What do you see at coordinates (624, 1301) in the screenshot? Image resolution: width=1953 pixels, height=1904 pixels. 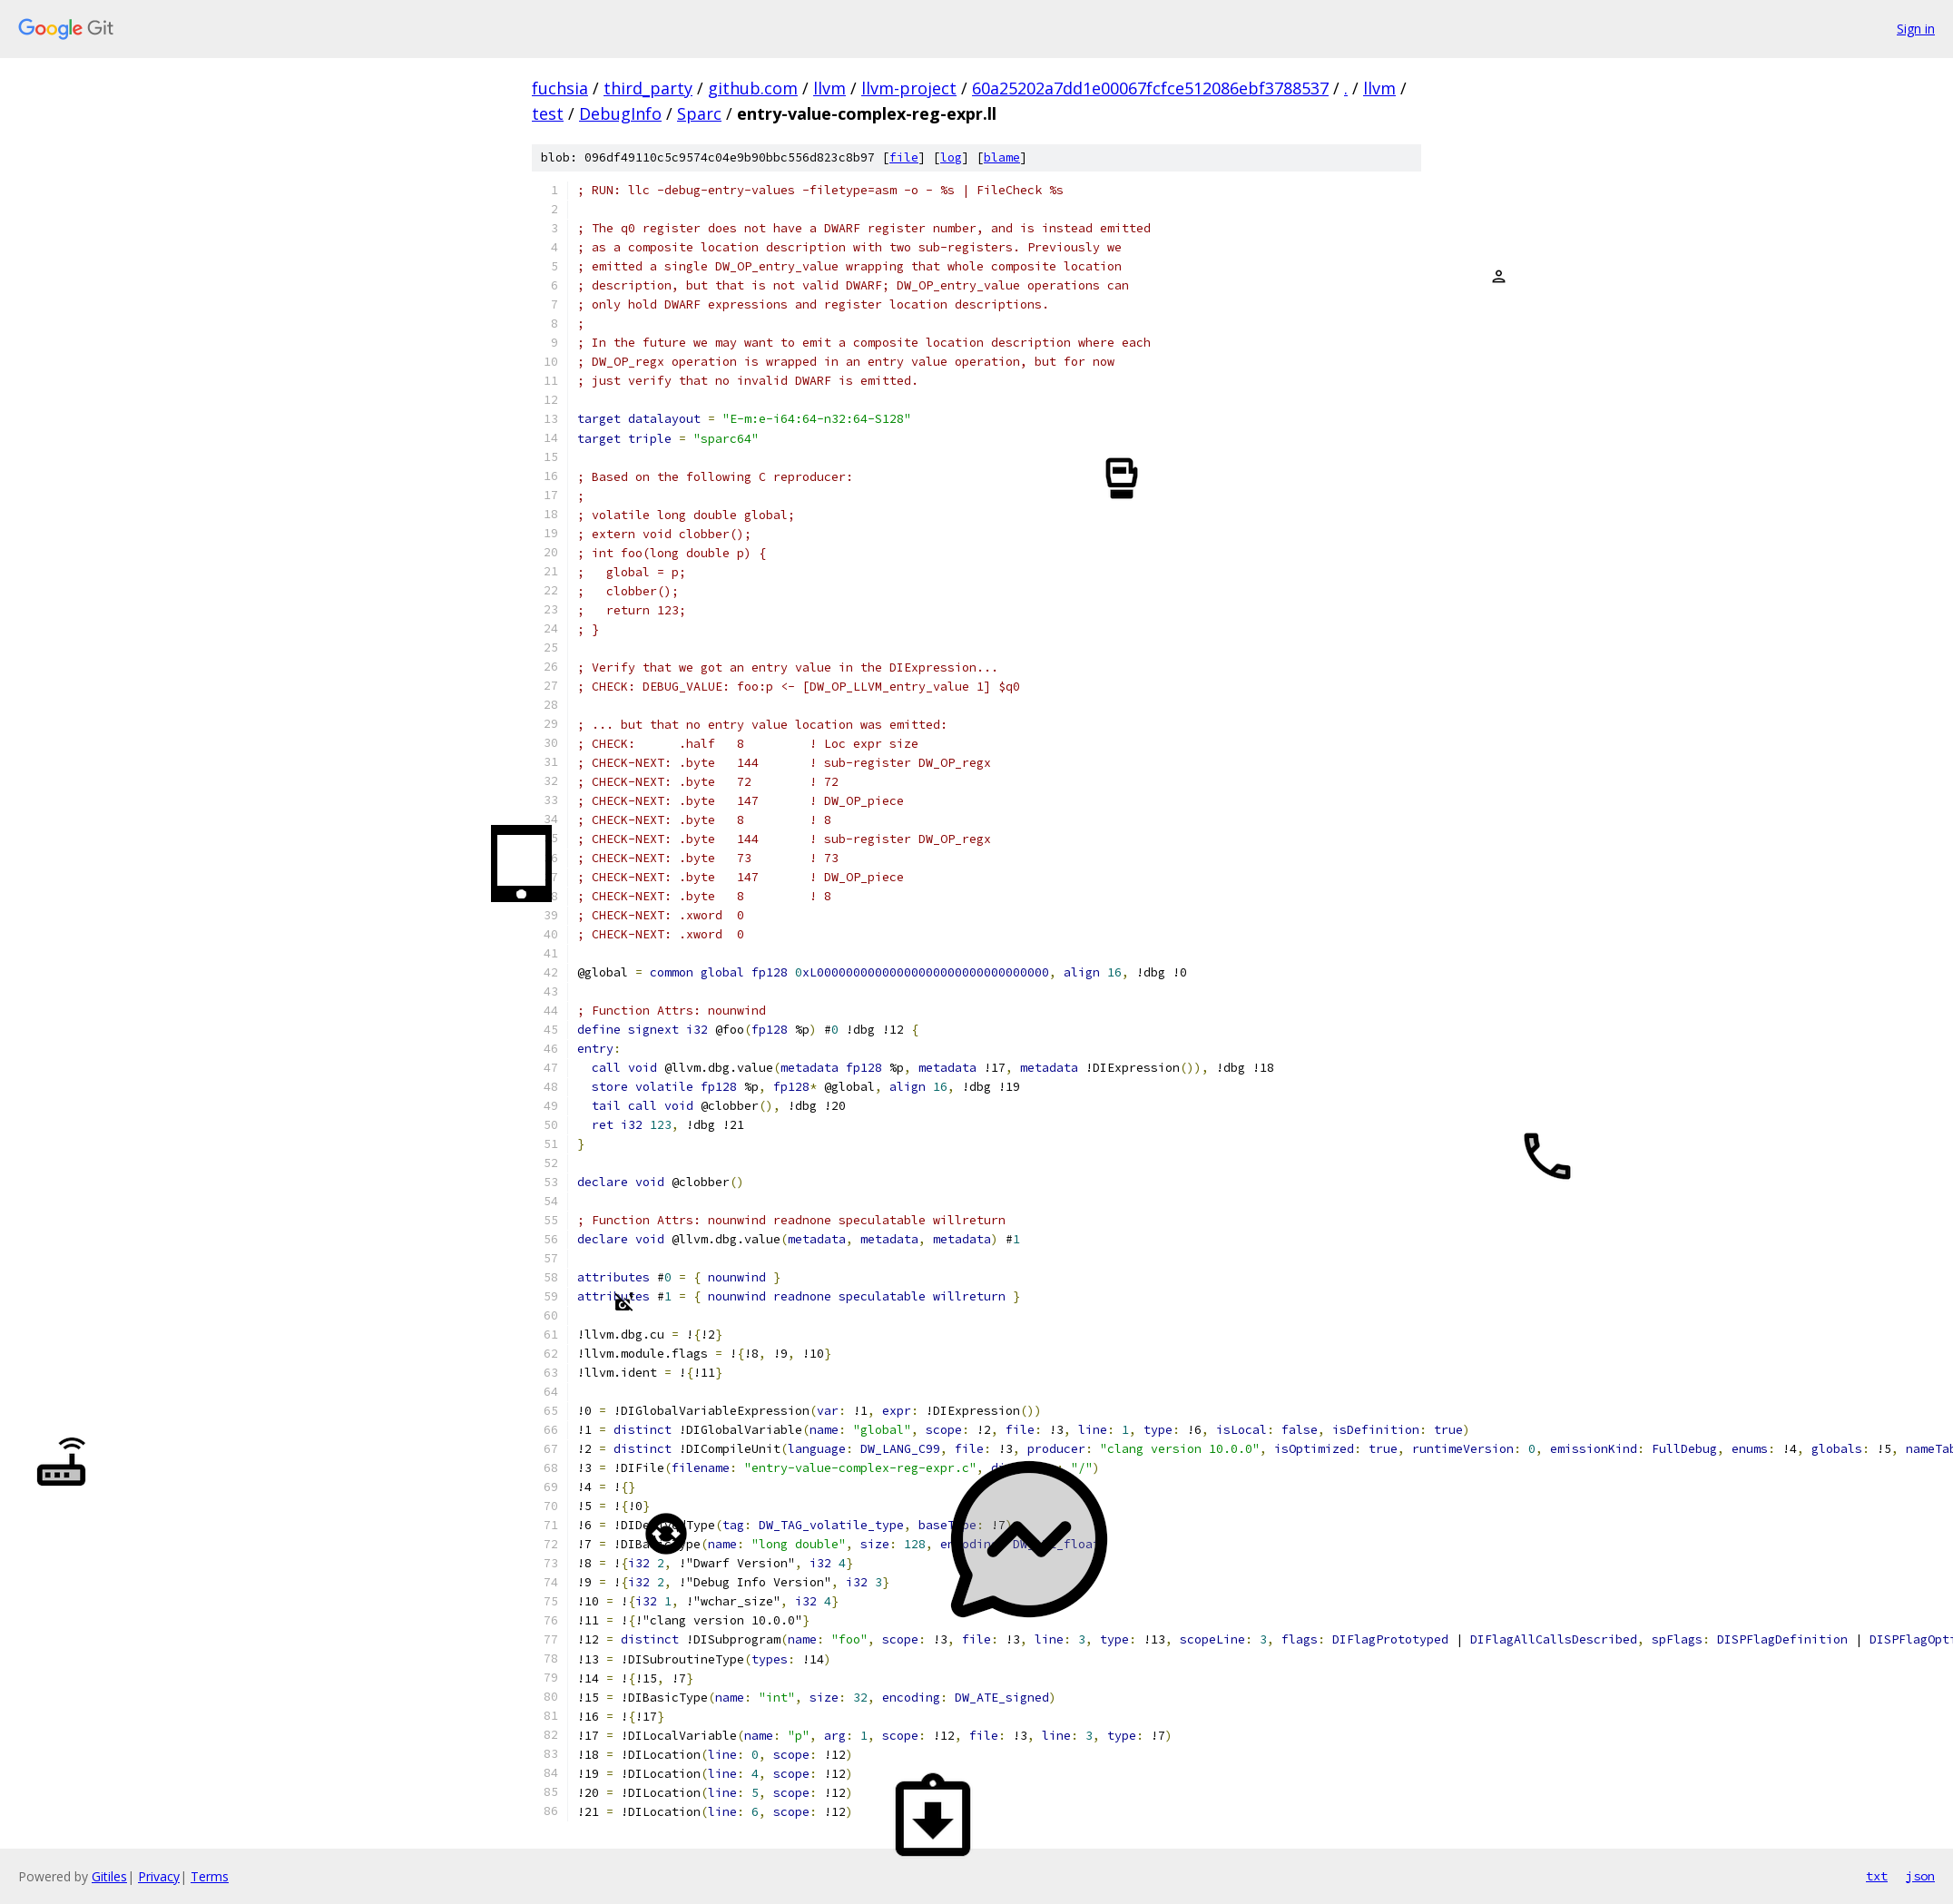 I see `camera flash is disabled` at bounding box center [624, 1301].